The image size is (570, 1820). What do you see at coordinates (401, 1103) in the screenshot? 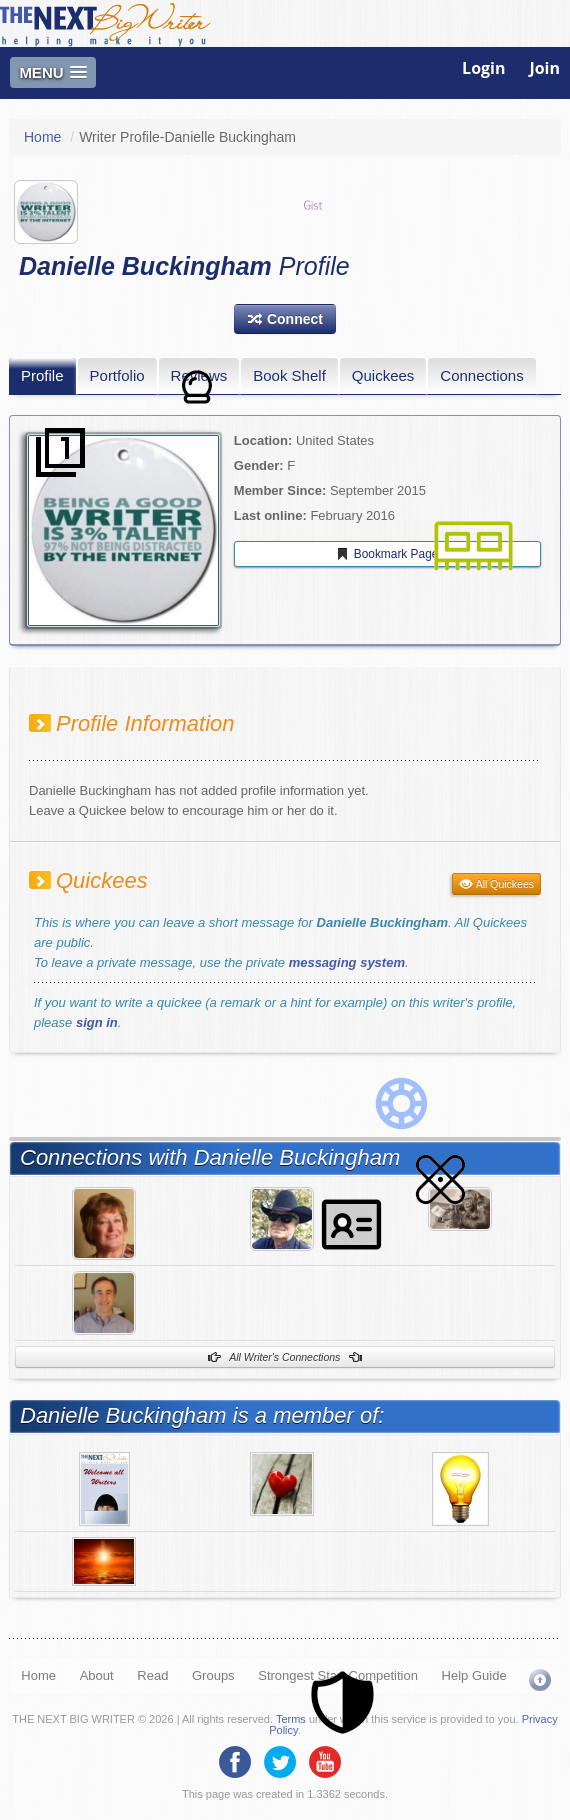
I see `access casino or gambling features` at bounding box center [401, 1103].